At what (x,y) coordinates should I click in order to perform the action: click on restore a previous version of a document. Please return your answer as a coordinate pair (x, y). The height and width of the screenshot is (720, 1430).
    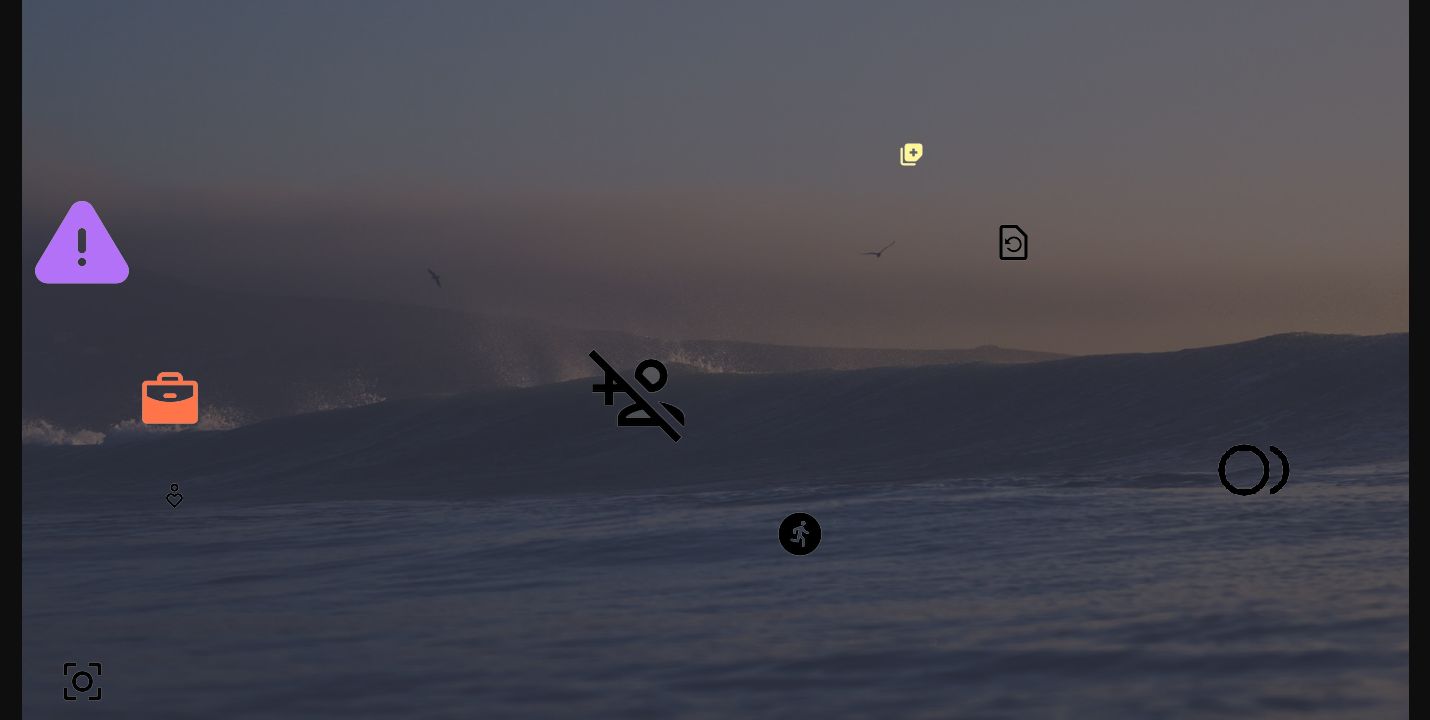
    Looking at the image, I should click on (1013, 242).